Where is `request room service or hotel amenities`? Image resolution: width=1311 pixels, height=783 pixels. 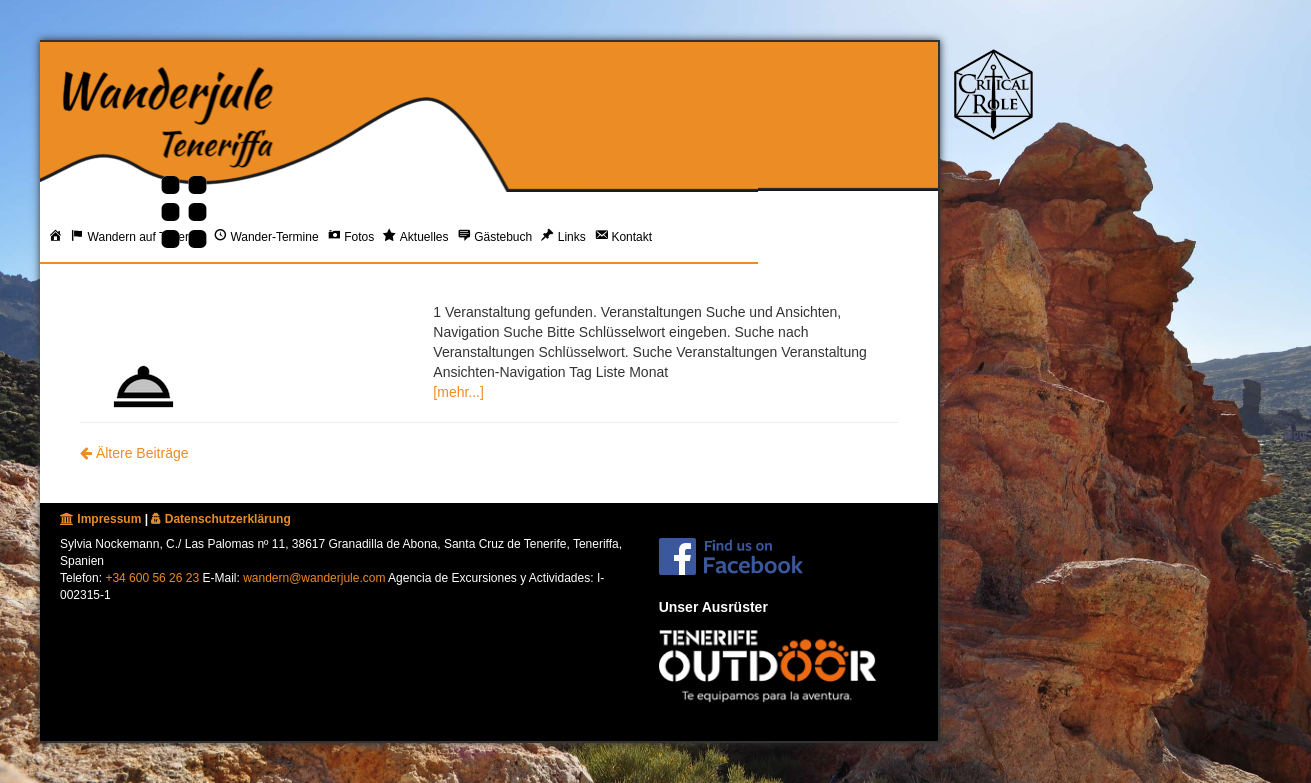 request room service or hotel amenities is located at coordinates (143, 386).